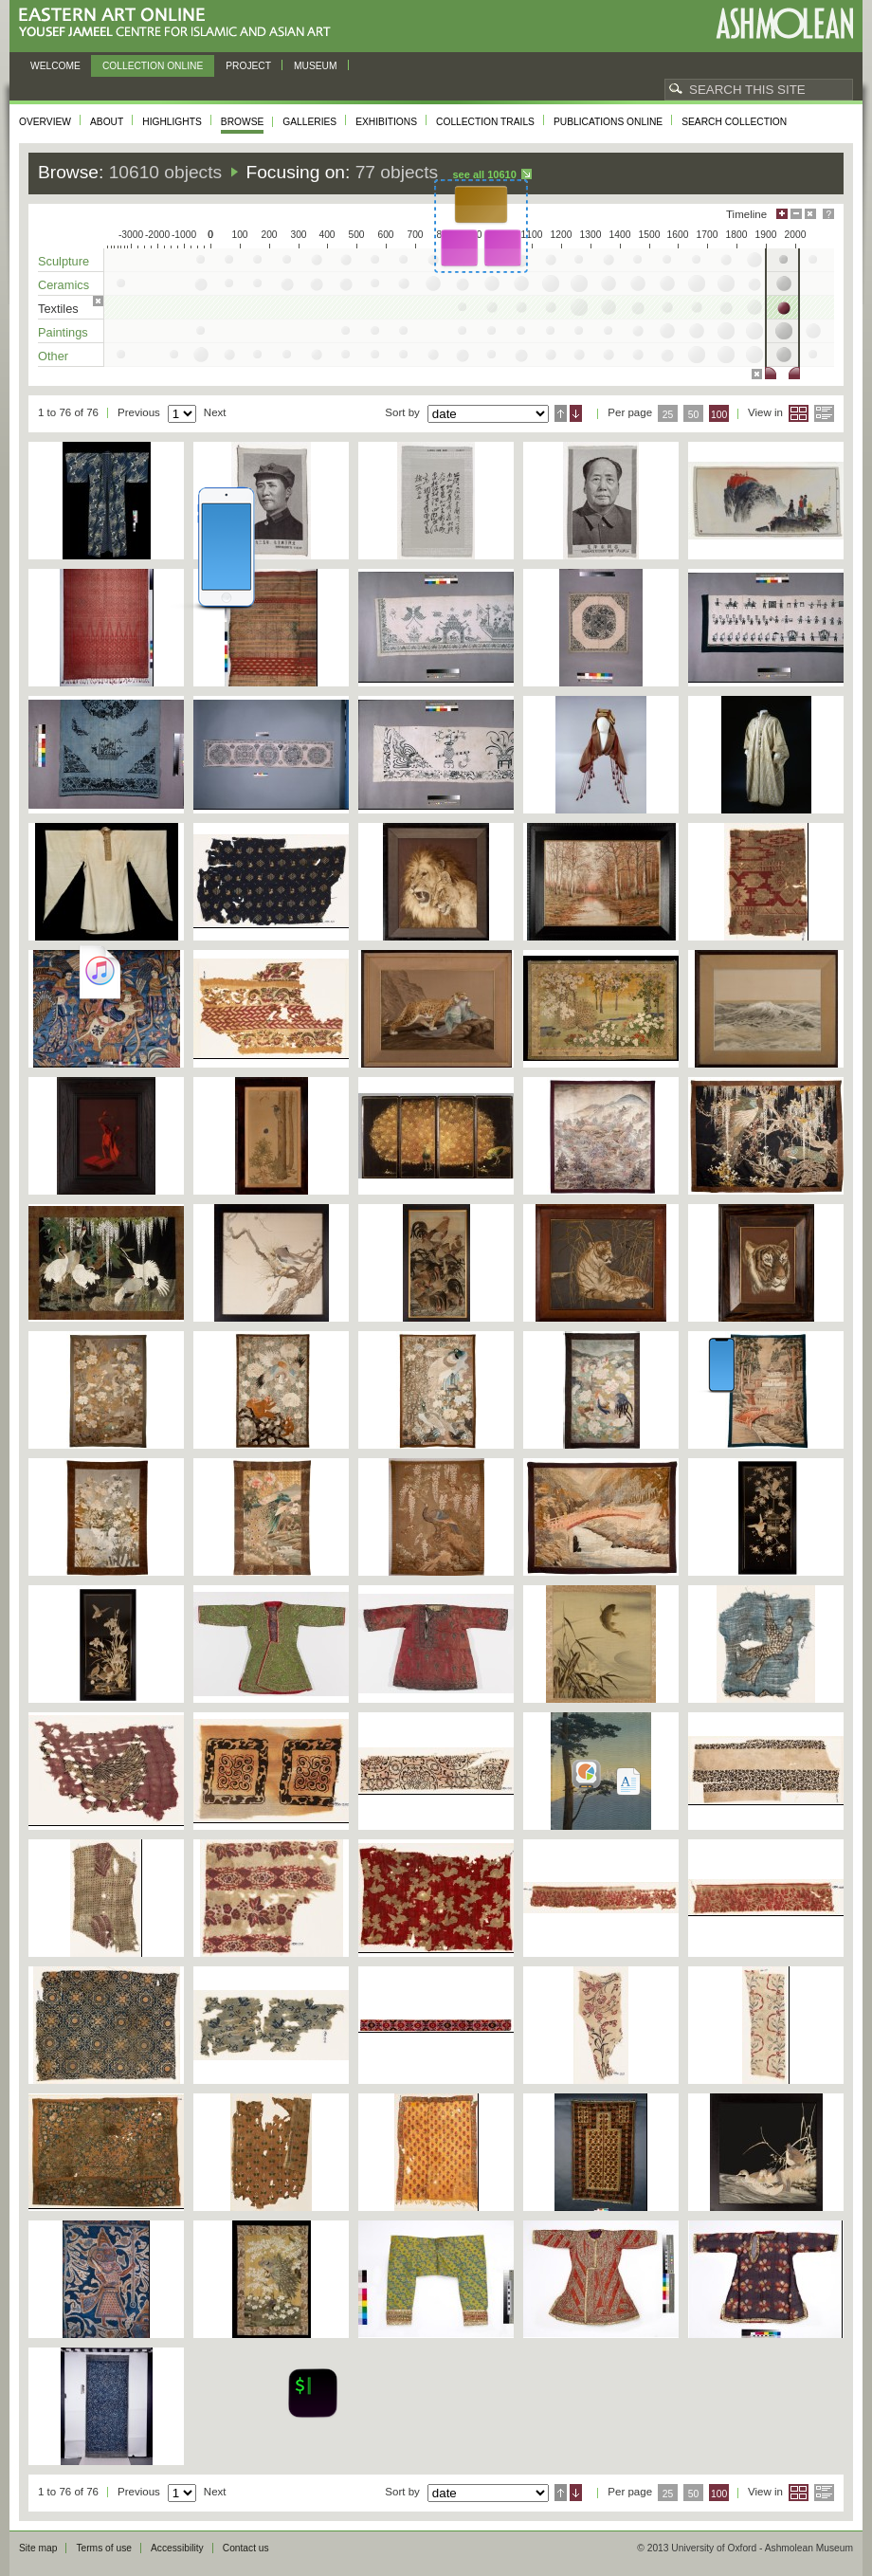  Describe the element at coordinates (586, 1774) in the screenshot. I see `open disk usage analyzer` at that location.